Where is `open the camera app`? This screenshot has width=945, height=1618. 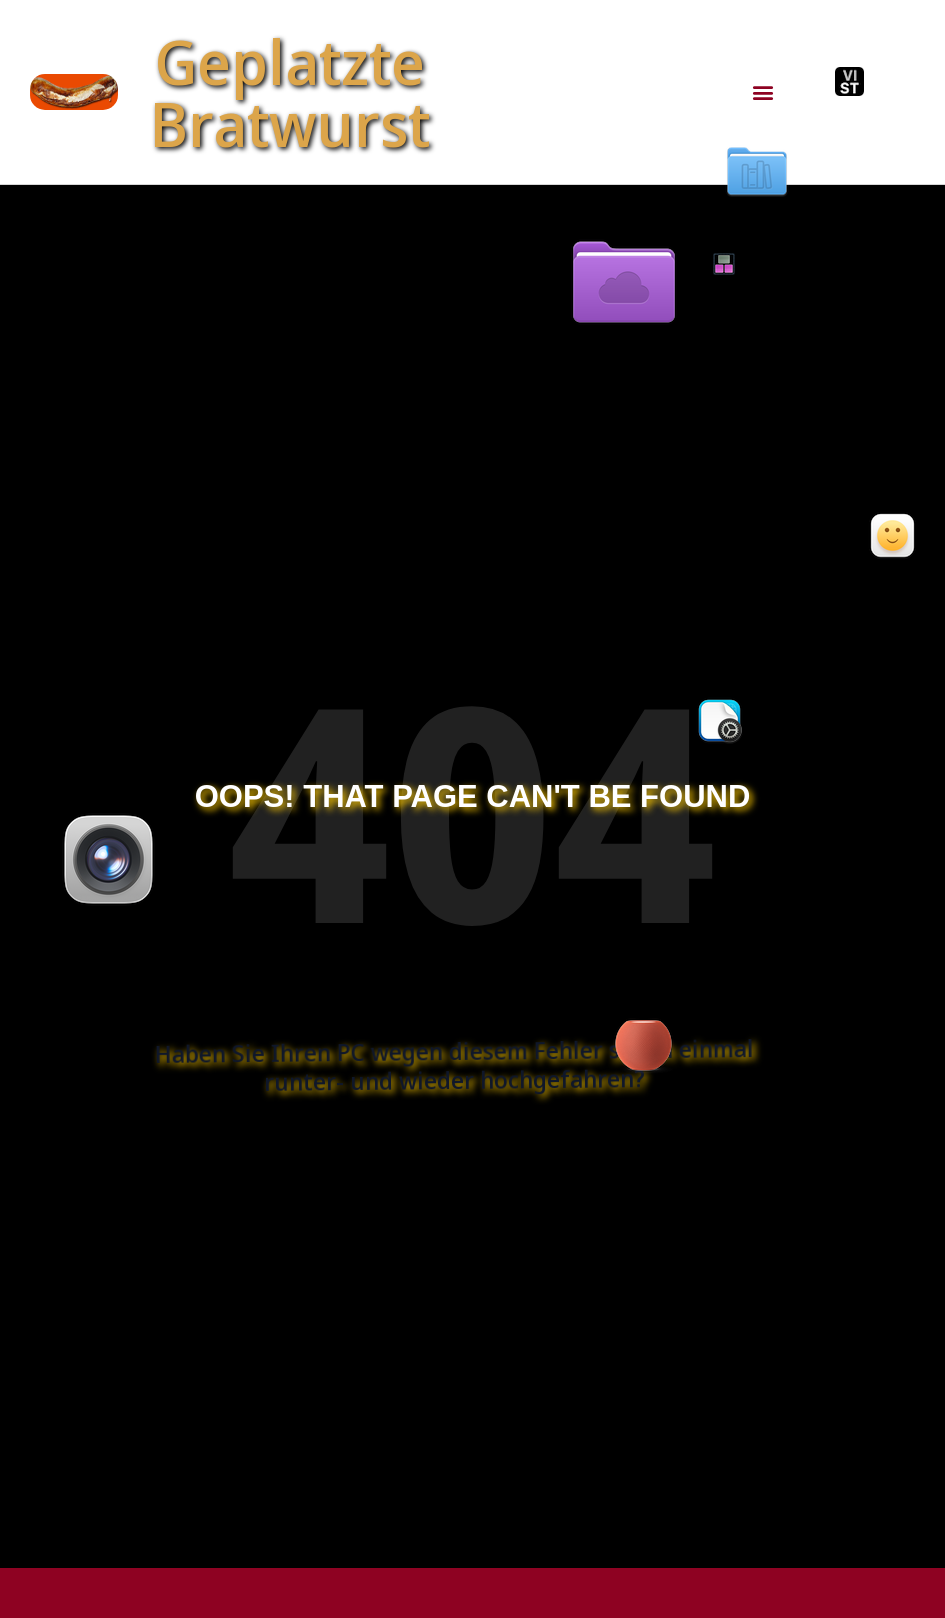 open the camera app is located at coordinates (108, 859).